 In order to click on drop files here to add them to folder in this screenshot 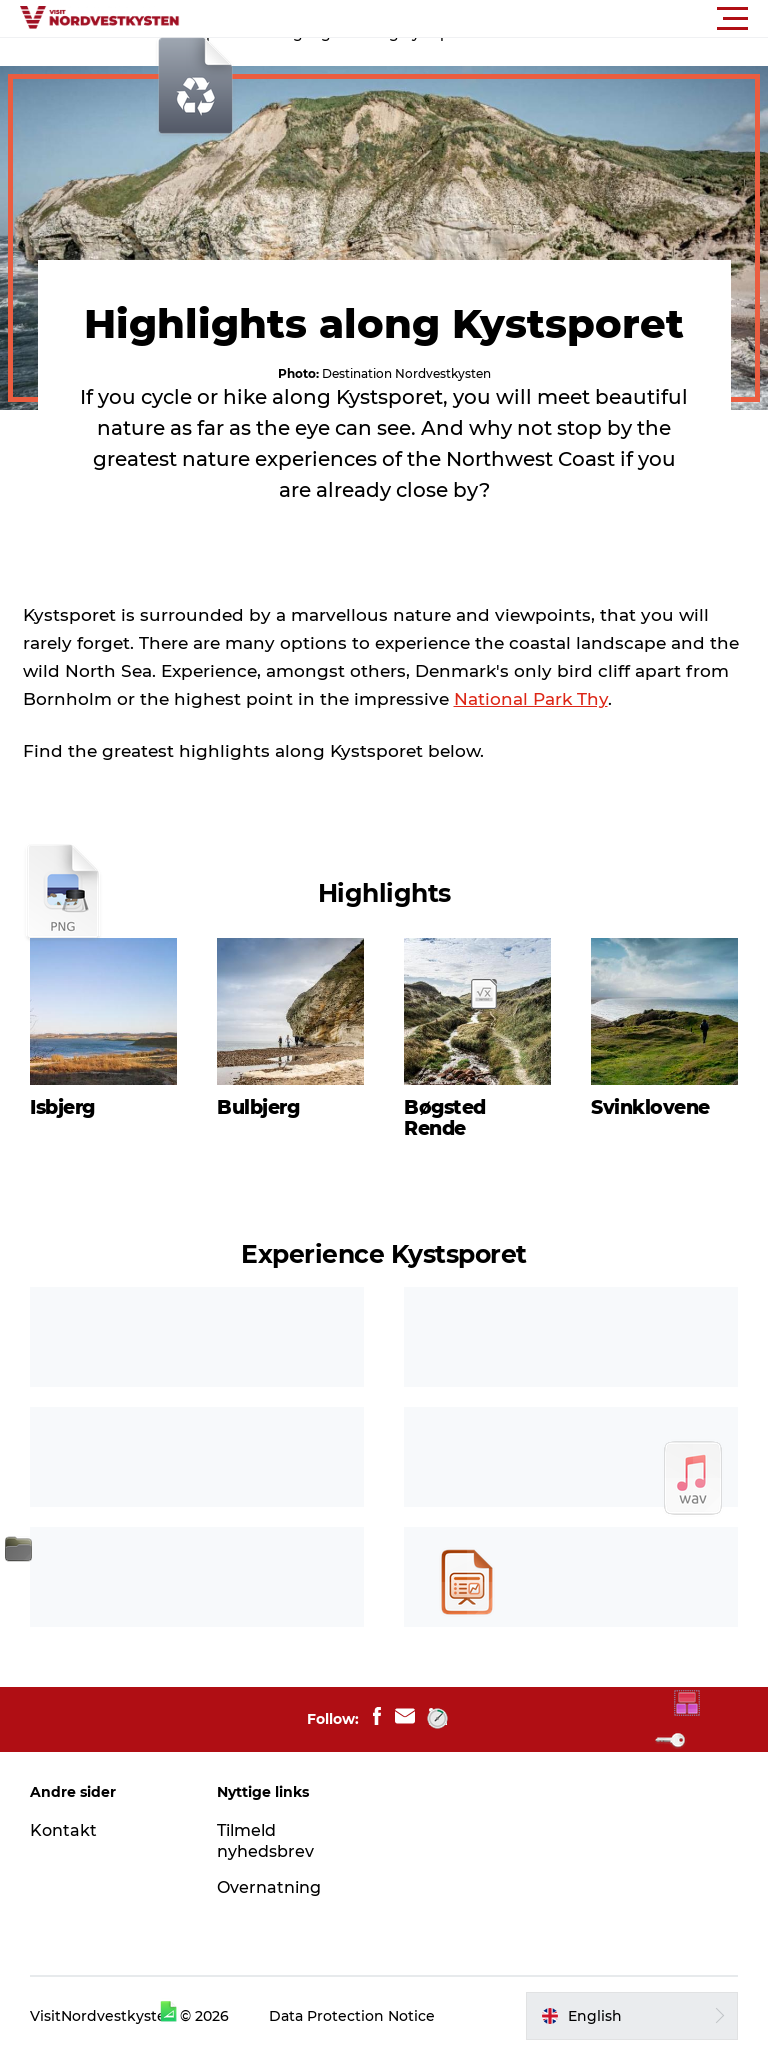, I will do `click(18, 1548)`.